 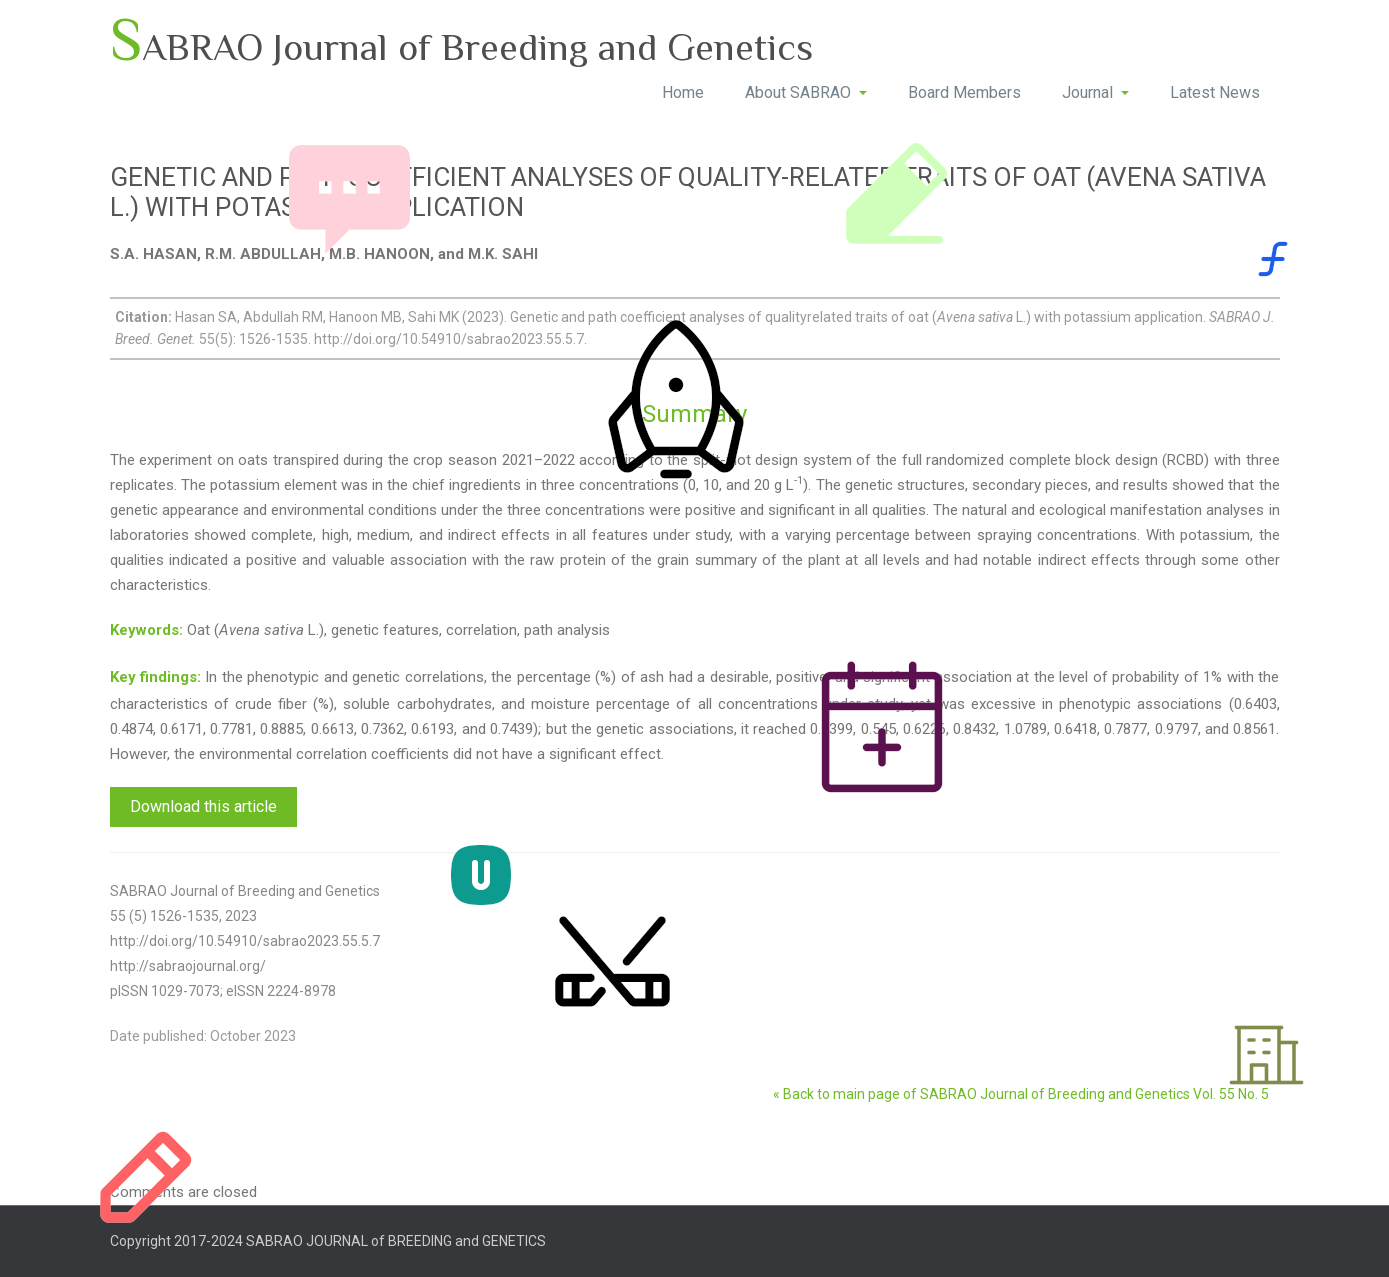 What do you see at coordinates (894, 195) in the screenshot?
I see `edit text or content` at bounding box center [894, 195].